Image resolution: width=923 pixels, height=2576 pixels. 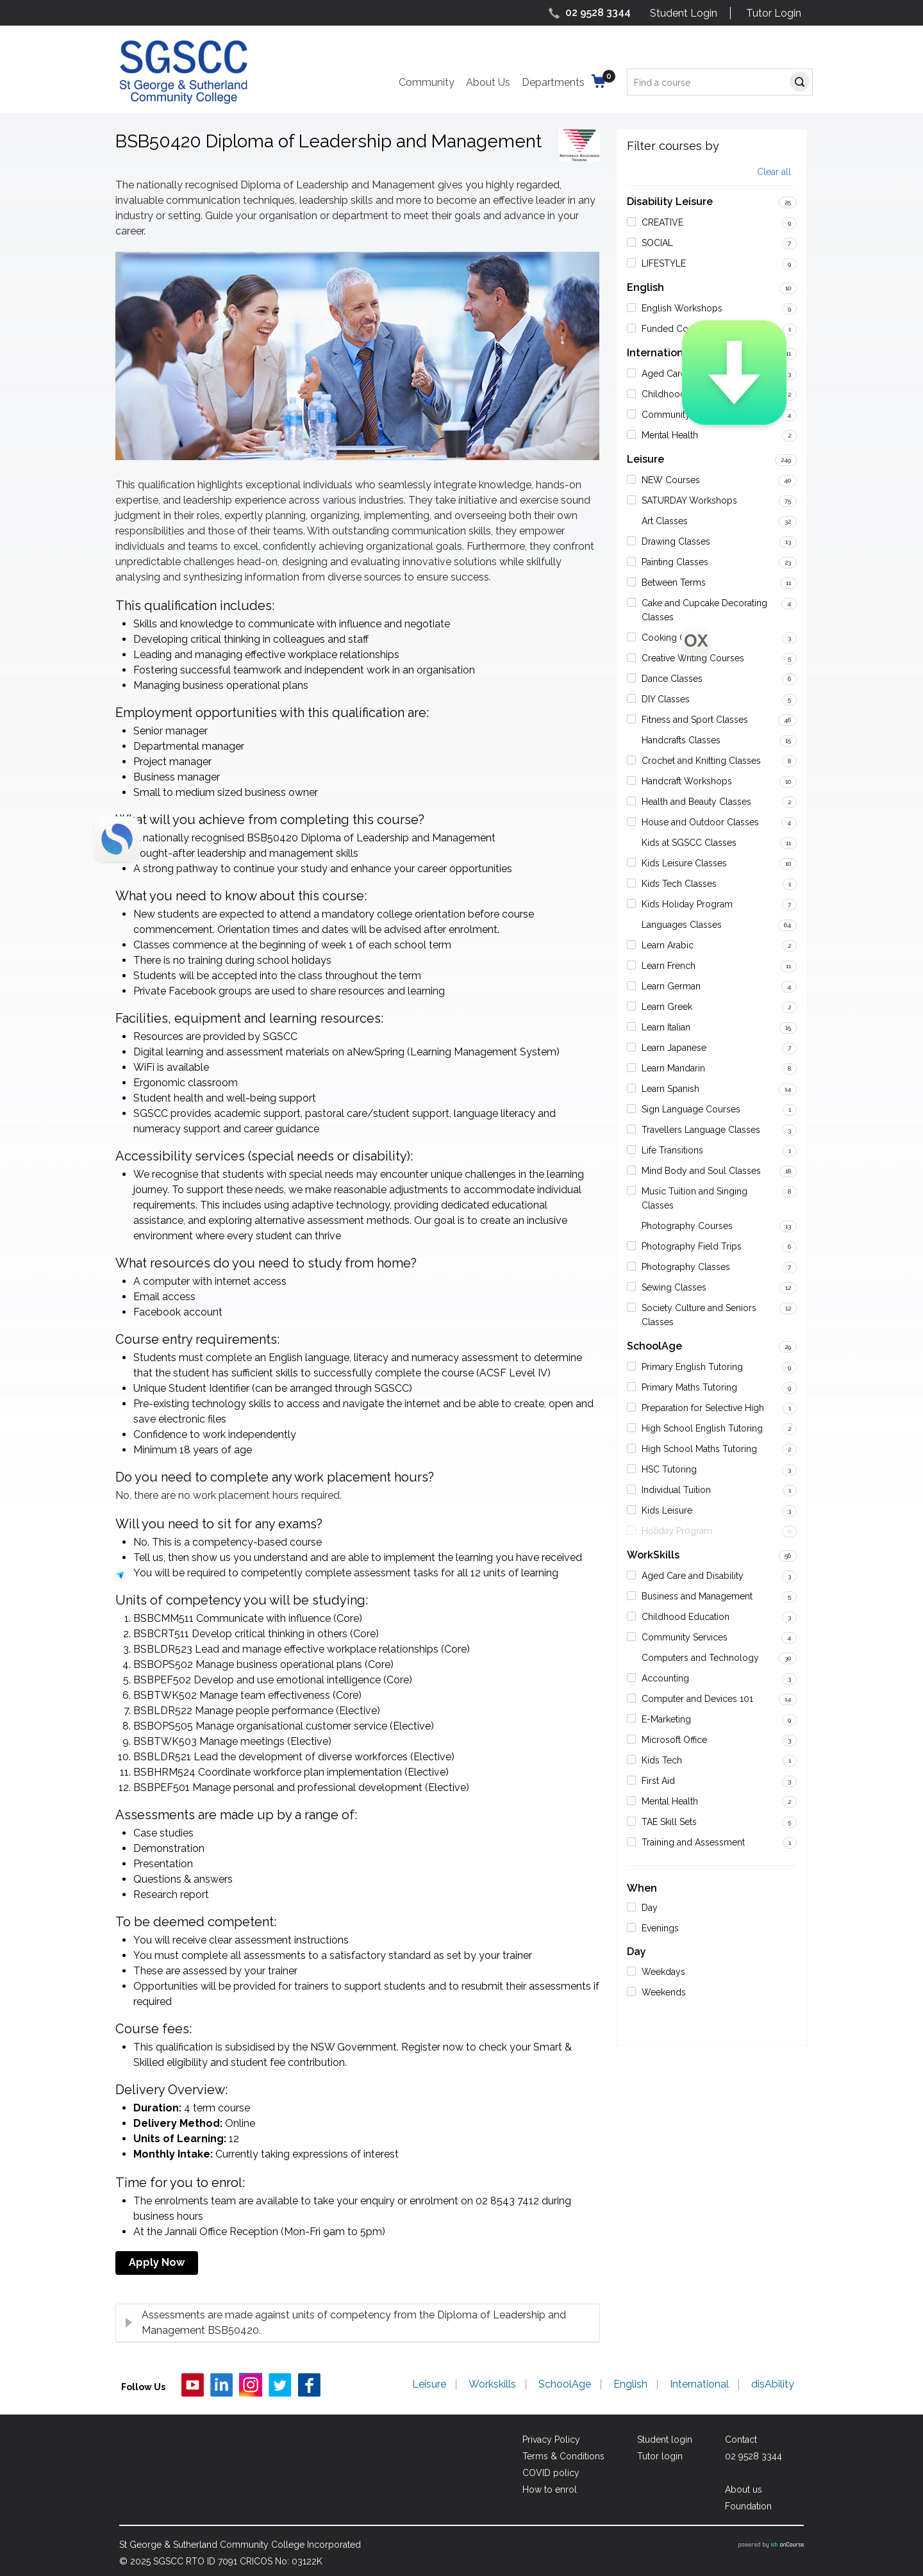 What do you see at coordinates (734, 372) in the screenshot?
I see `save or download the current session` at bounding box center [734, 372].